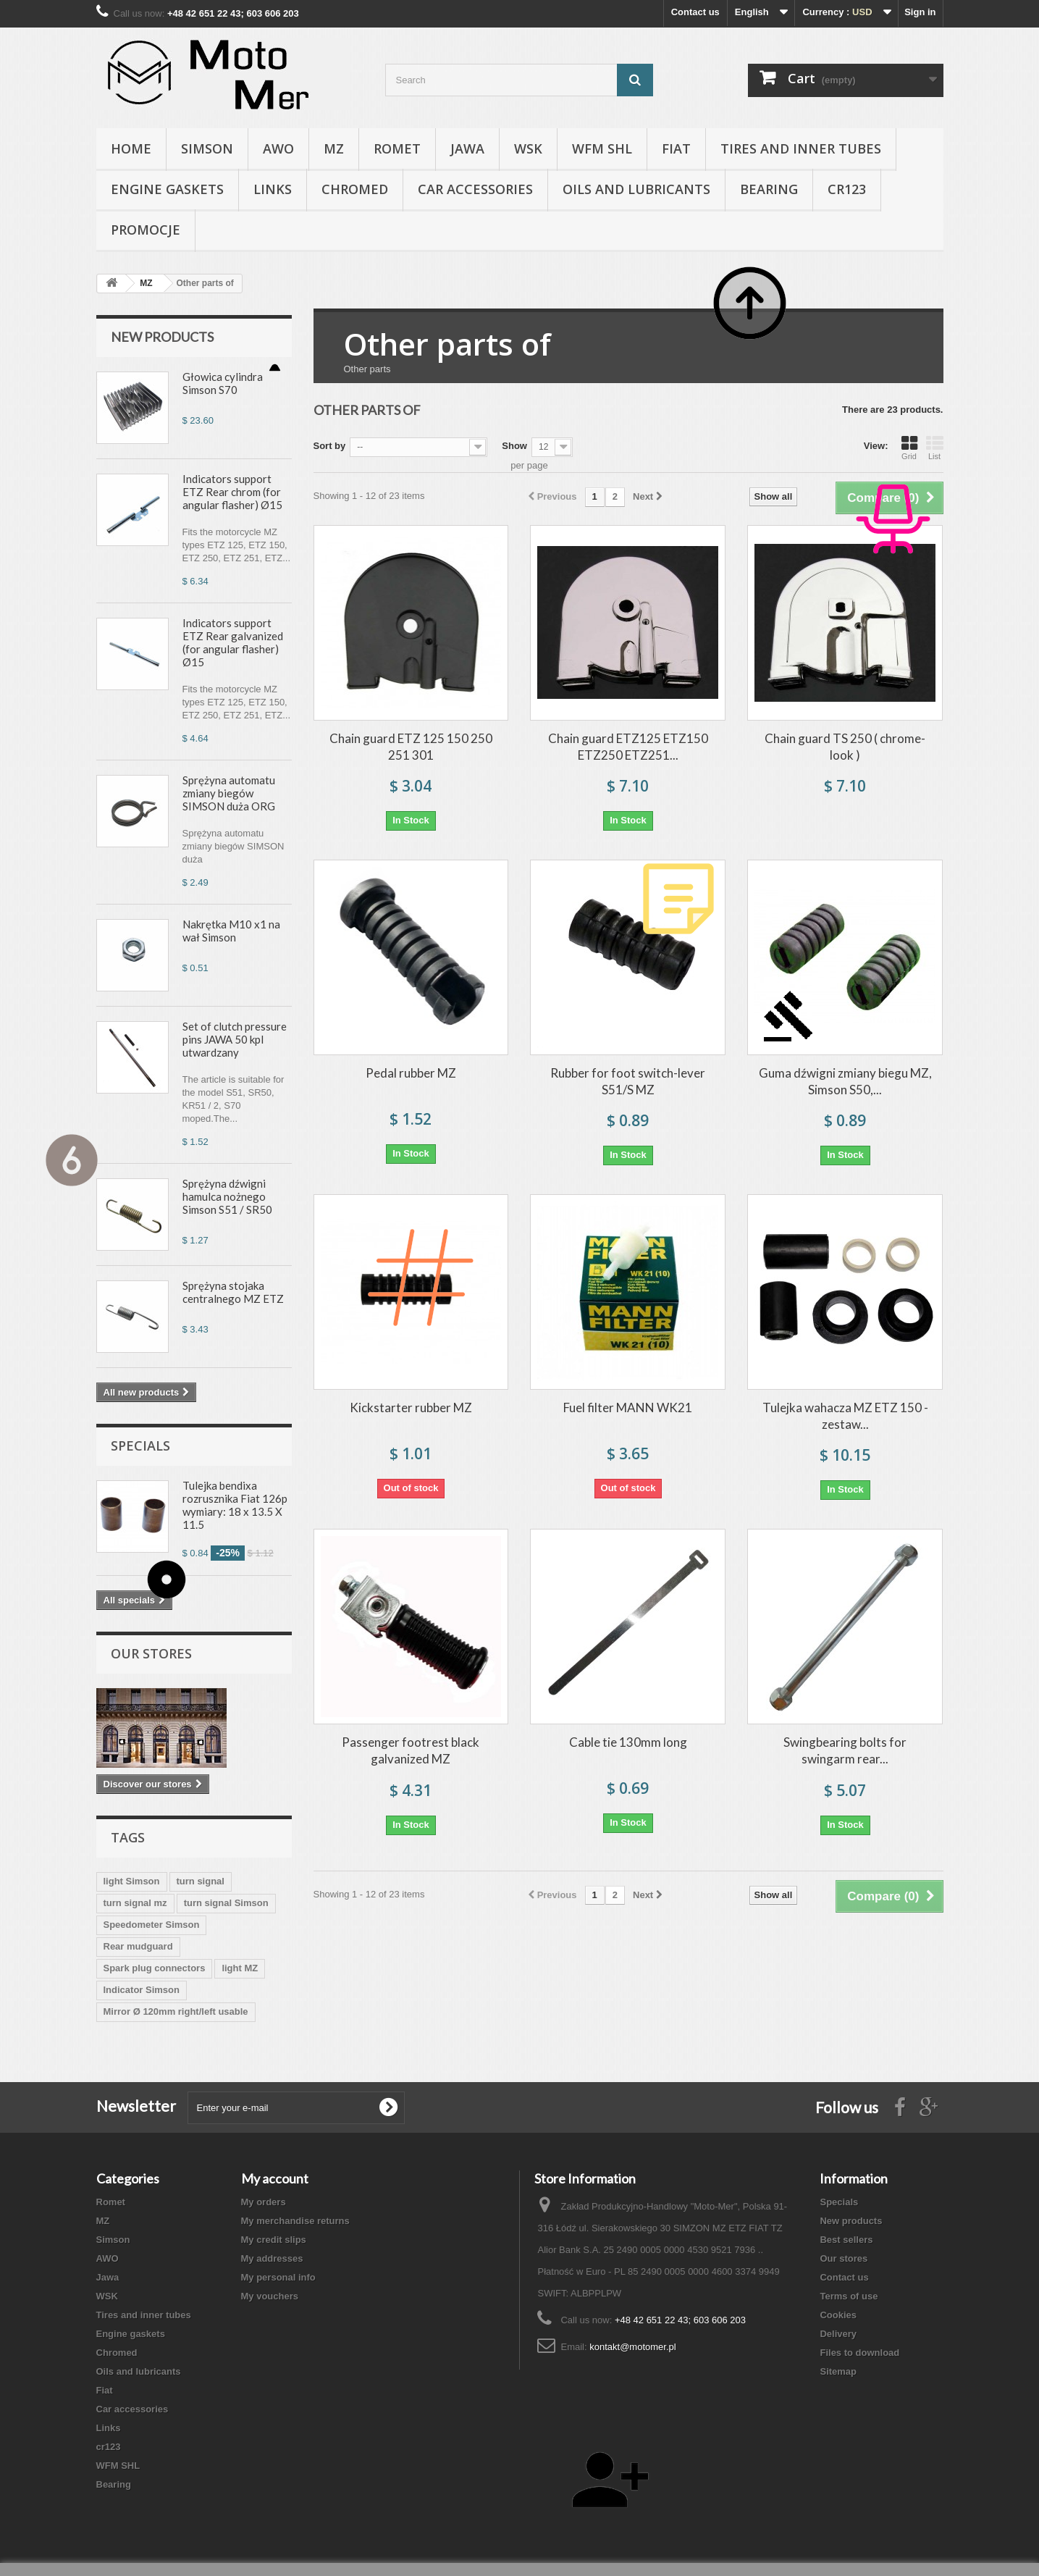  I want to click on indicates an unread notification or new item, so click(167, 1579).